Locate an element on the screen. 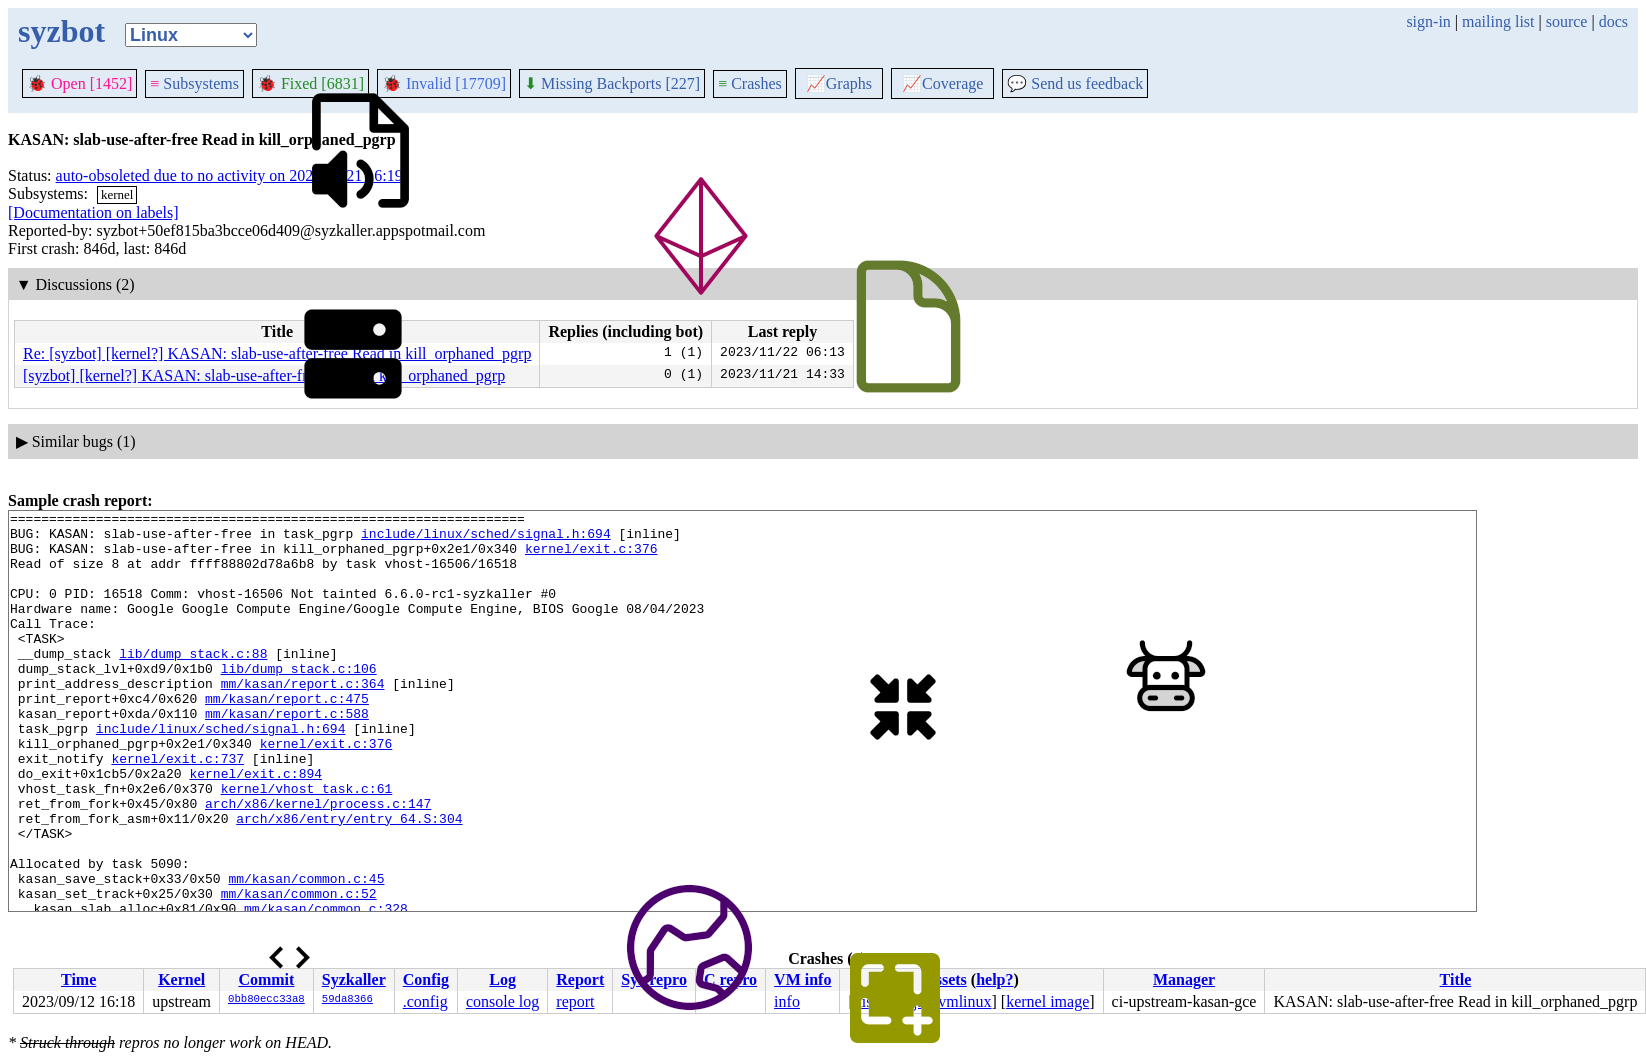 This screenshot has height=1060, width=1646. add to current selection is located at coordinates (895, 998).